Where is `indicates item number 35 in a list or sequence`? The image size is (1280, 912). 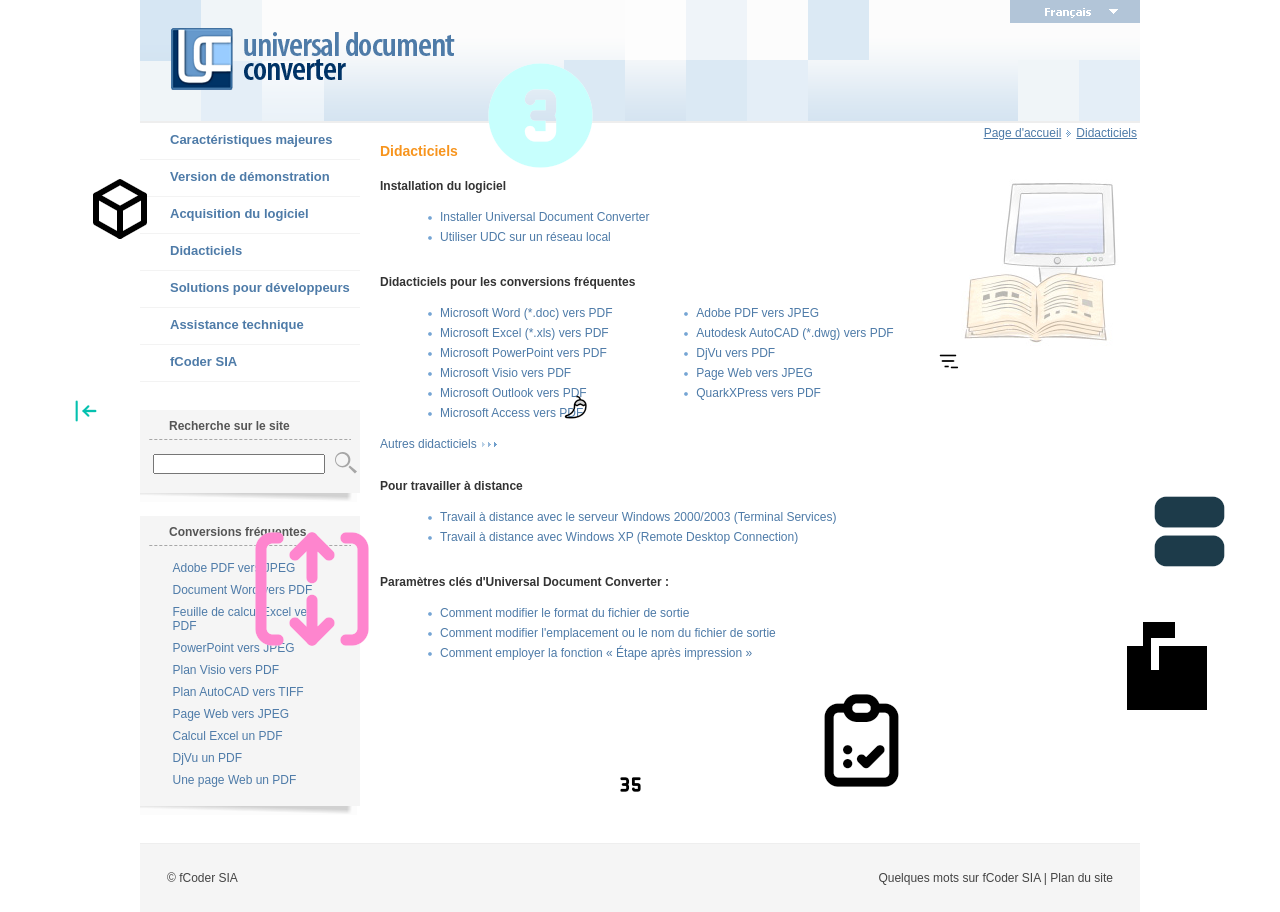 indicates item number 35 in a list or sequence is located at coordinates (630, 784).